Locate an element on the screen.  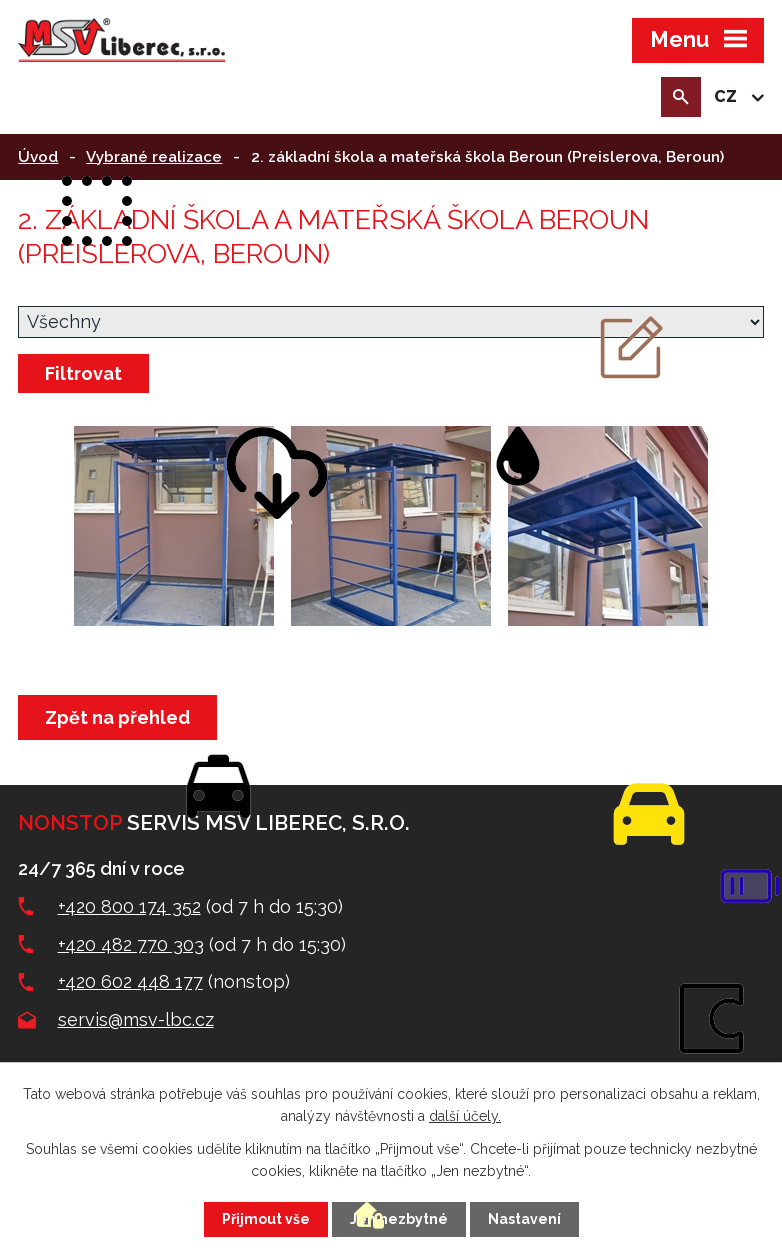
adjust color or tint settings is located at coordinates (518, 457).